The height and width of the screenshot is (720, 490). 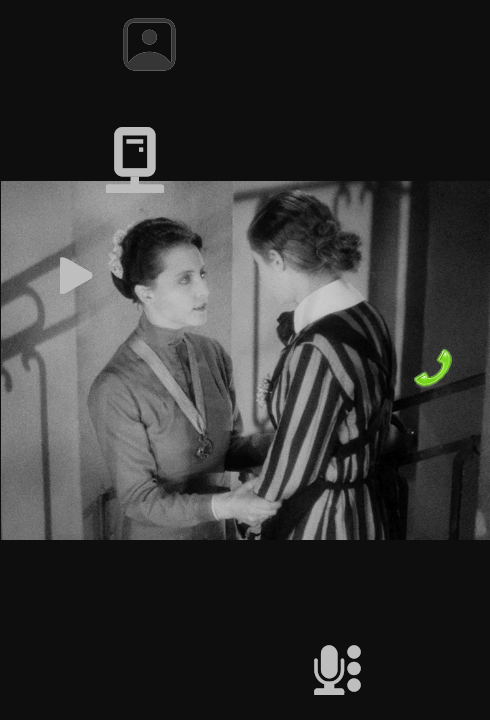 I want to click on start a phone call, so click(x=432, y=369).